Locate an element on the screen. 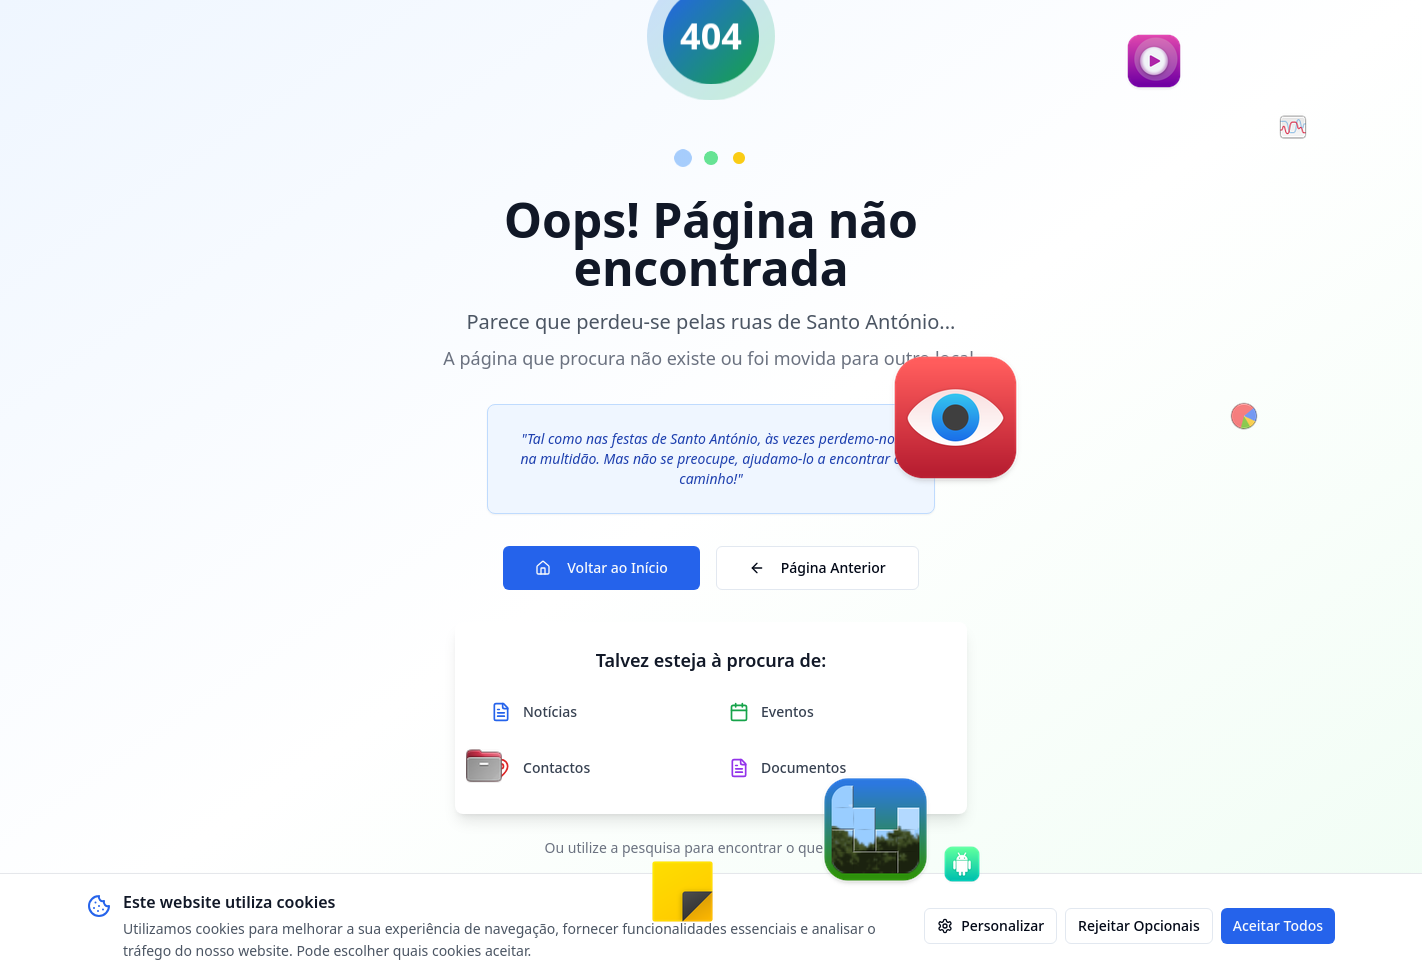 The height and width of the screenshot is (979, 1422). open disk usage analyzer is located at coordinates (1244, 416).